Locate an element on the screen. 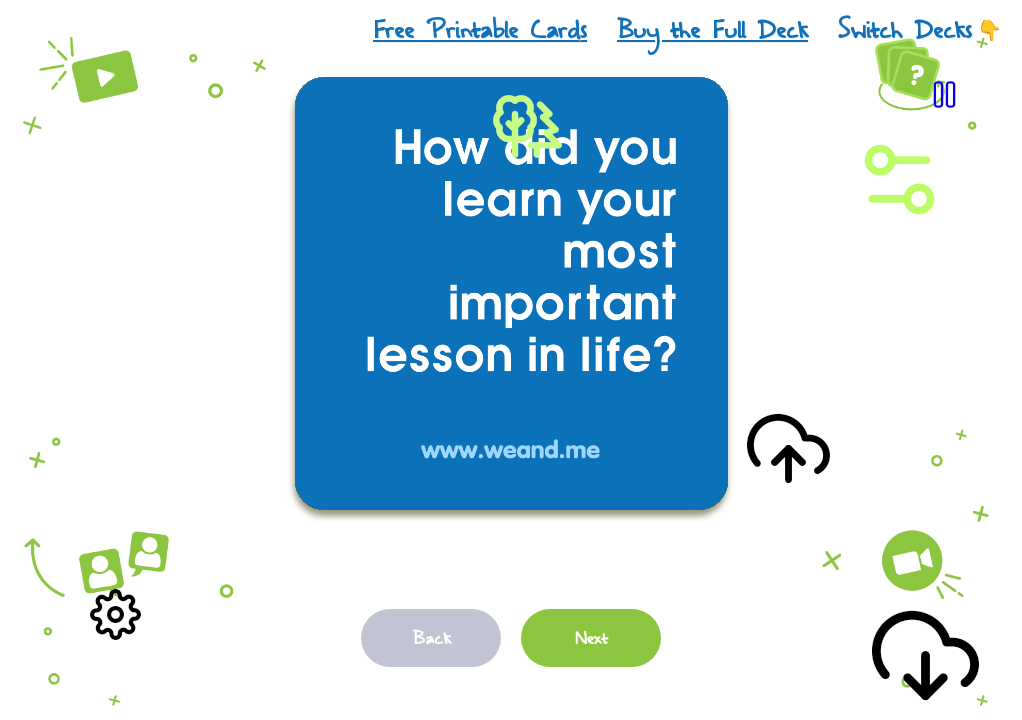 Image resolution: width=1022 pixels, height=720 pixels. stretch or resize content vertically is located at coordinates (944, 94).